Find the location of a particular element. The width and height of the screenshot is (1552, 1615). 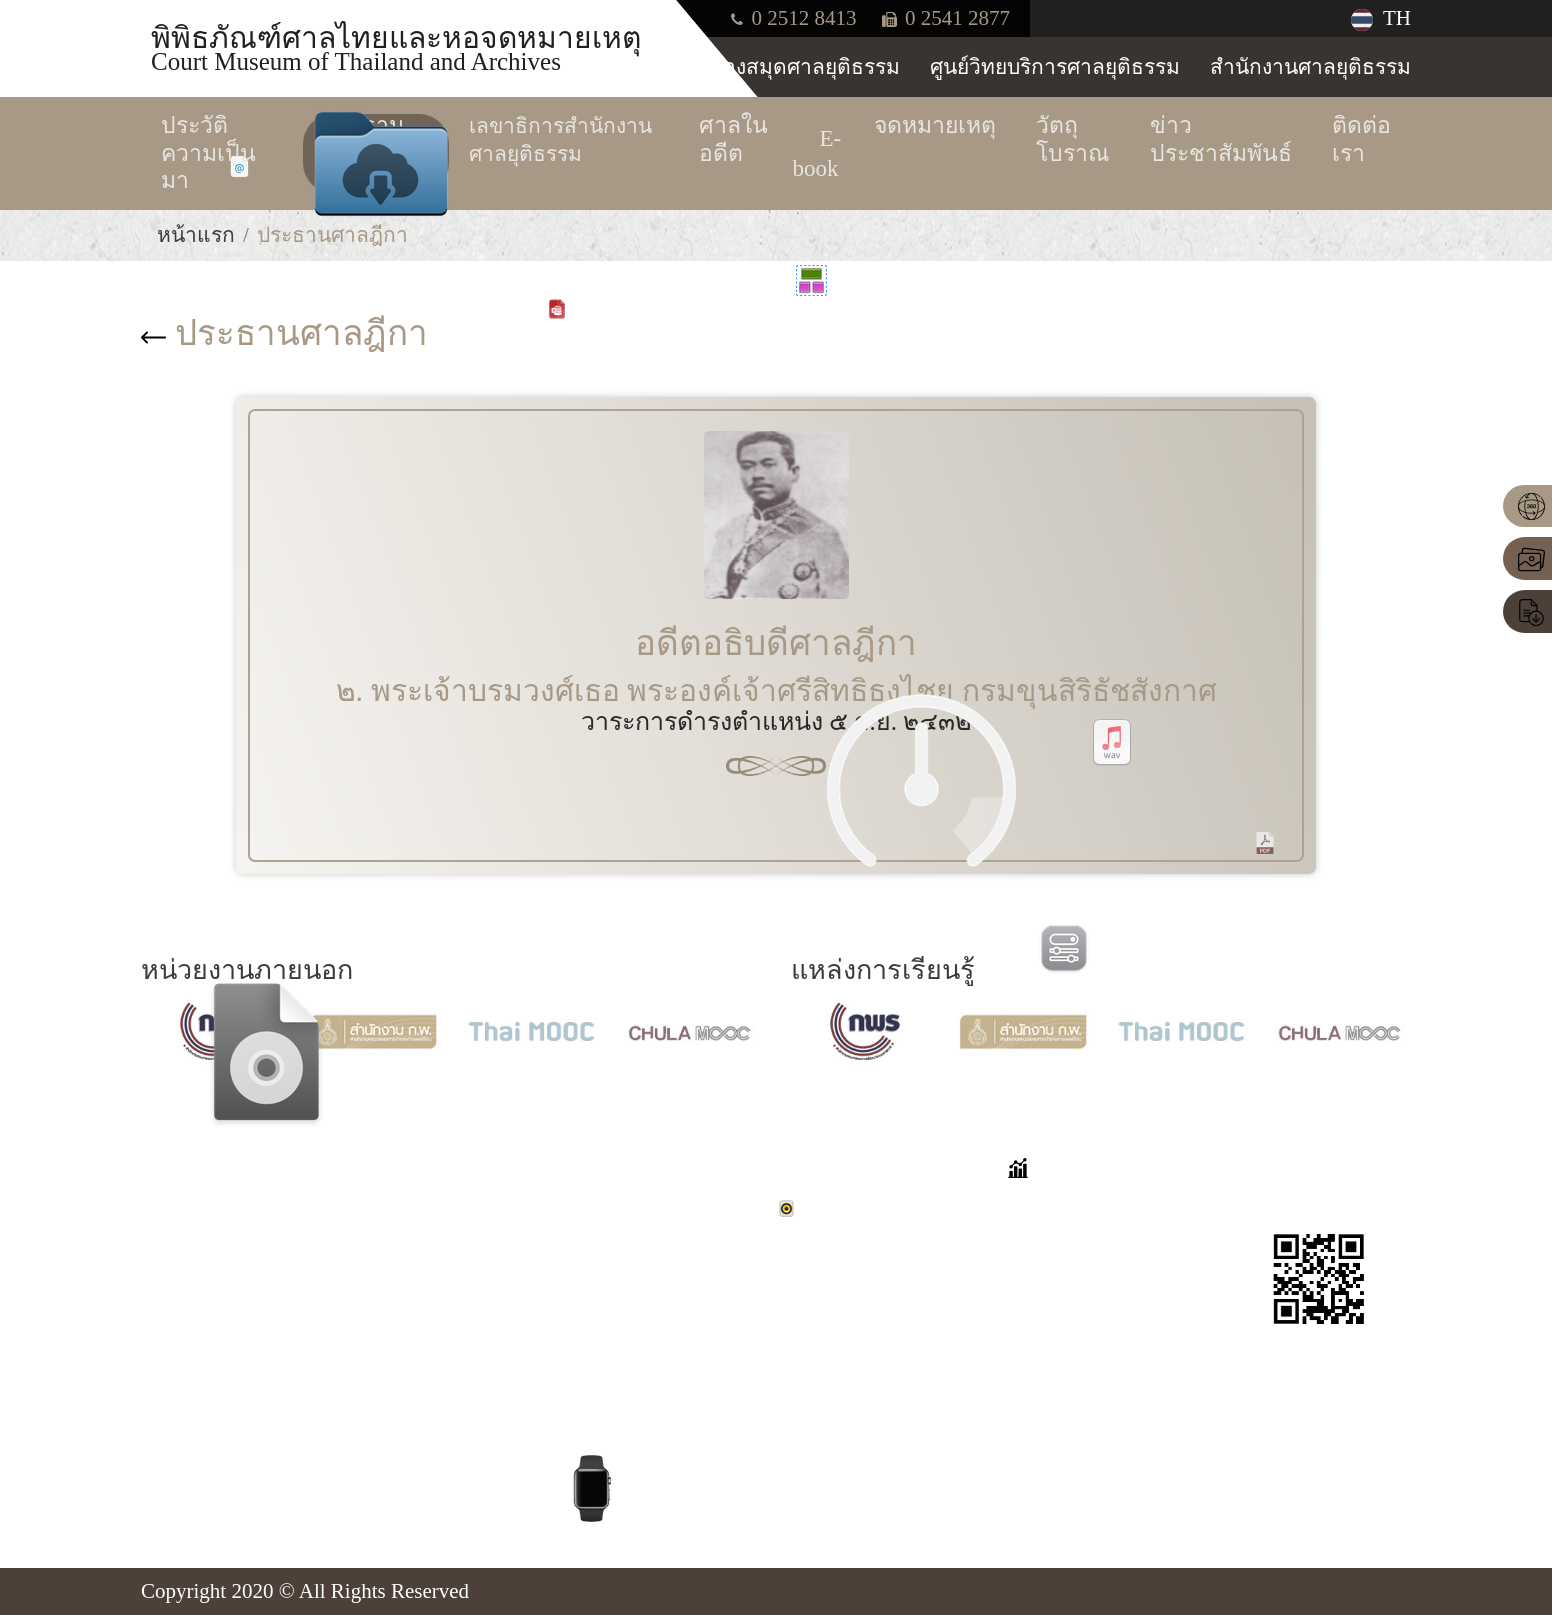

a wav audio file is located at coordinates (1112, 742).